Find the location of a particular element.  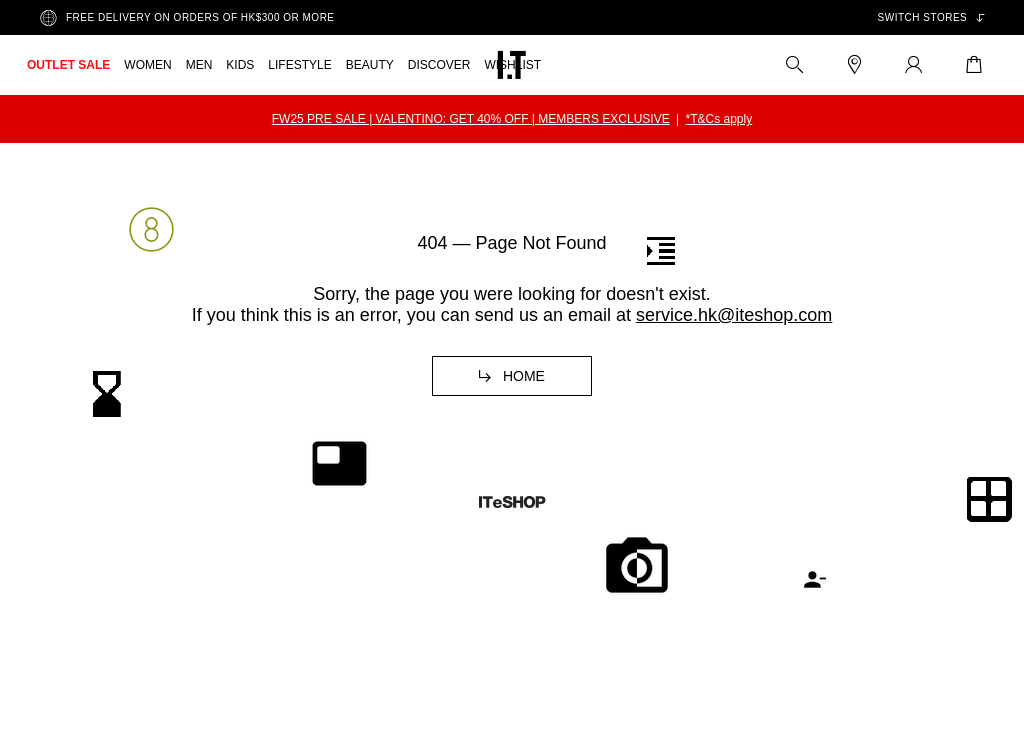

indicates time remaining or process nearing completion is located at coordinates (107, 394).